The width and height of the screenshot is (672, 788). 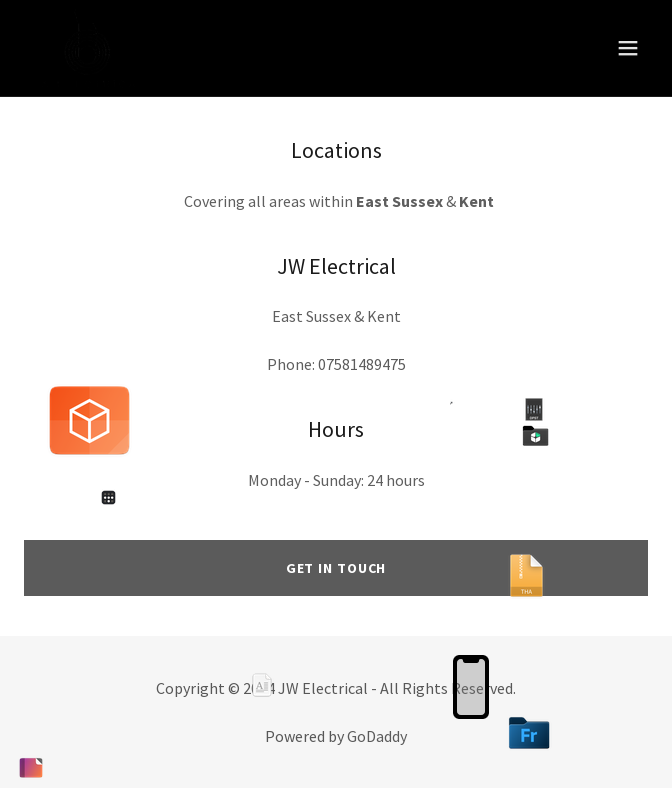 What do you see at coordinates (529, 734) in the screenshot?
I see `open adobe fresco project folder` at bounding box center [529, 734].